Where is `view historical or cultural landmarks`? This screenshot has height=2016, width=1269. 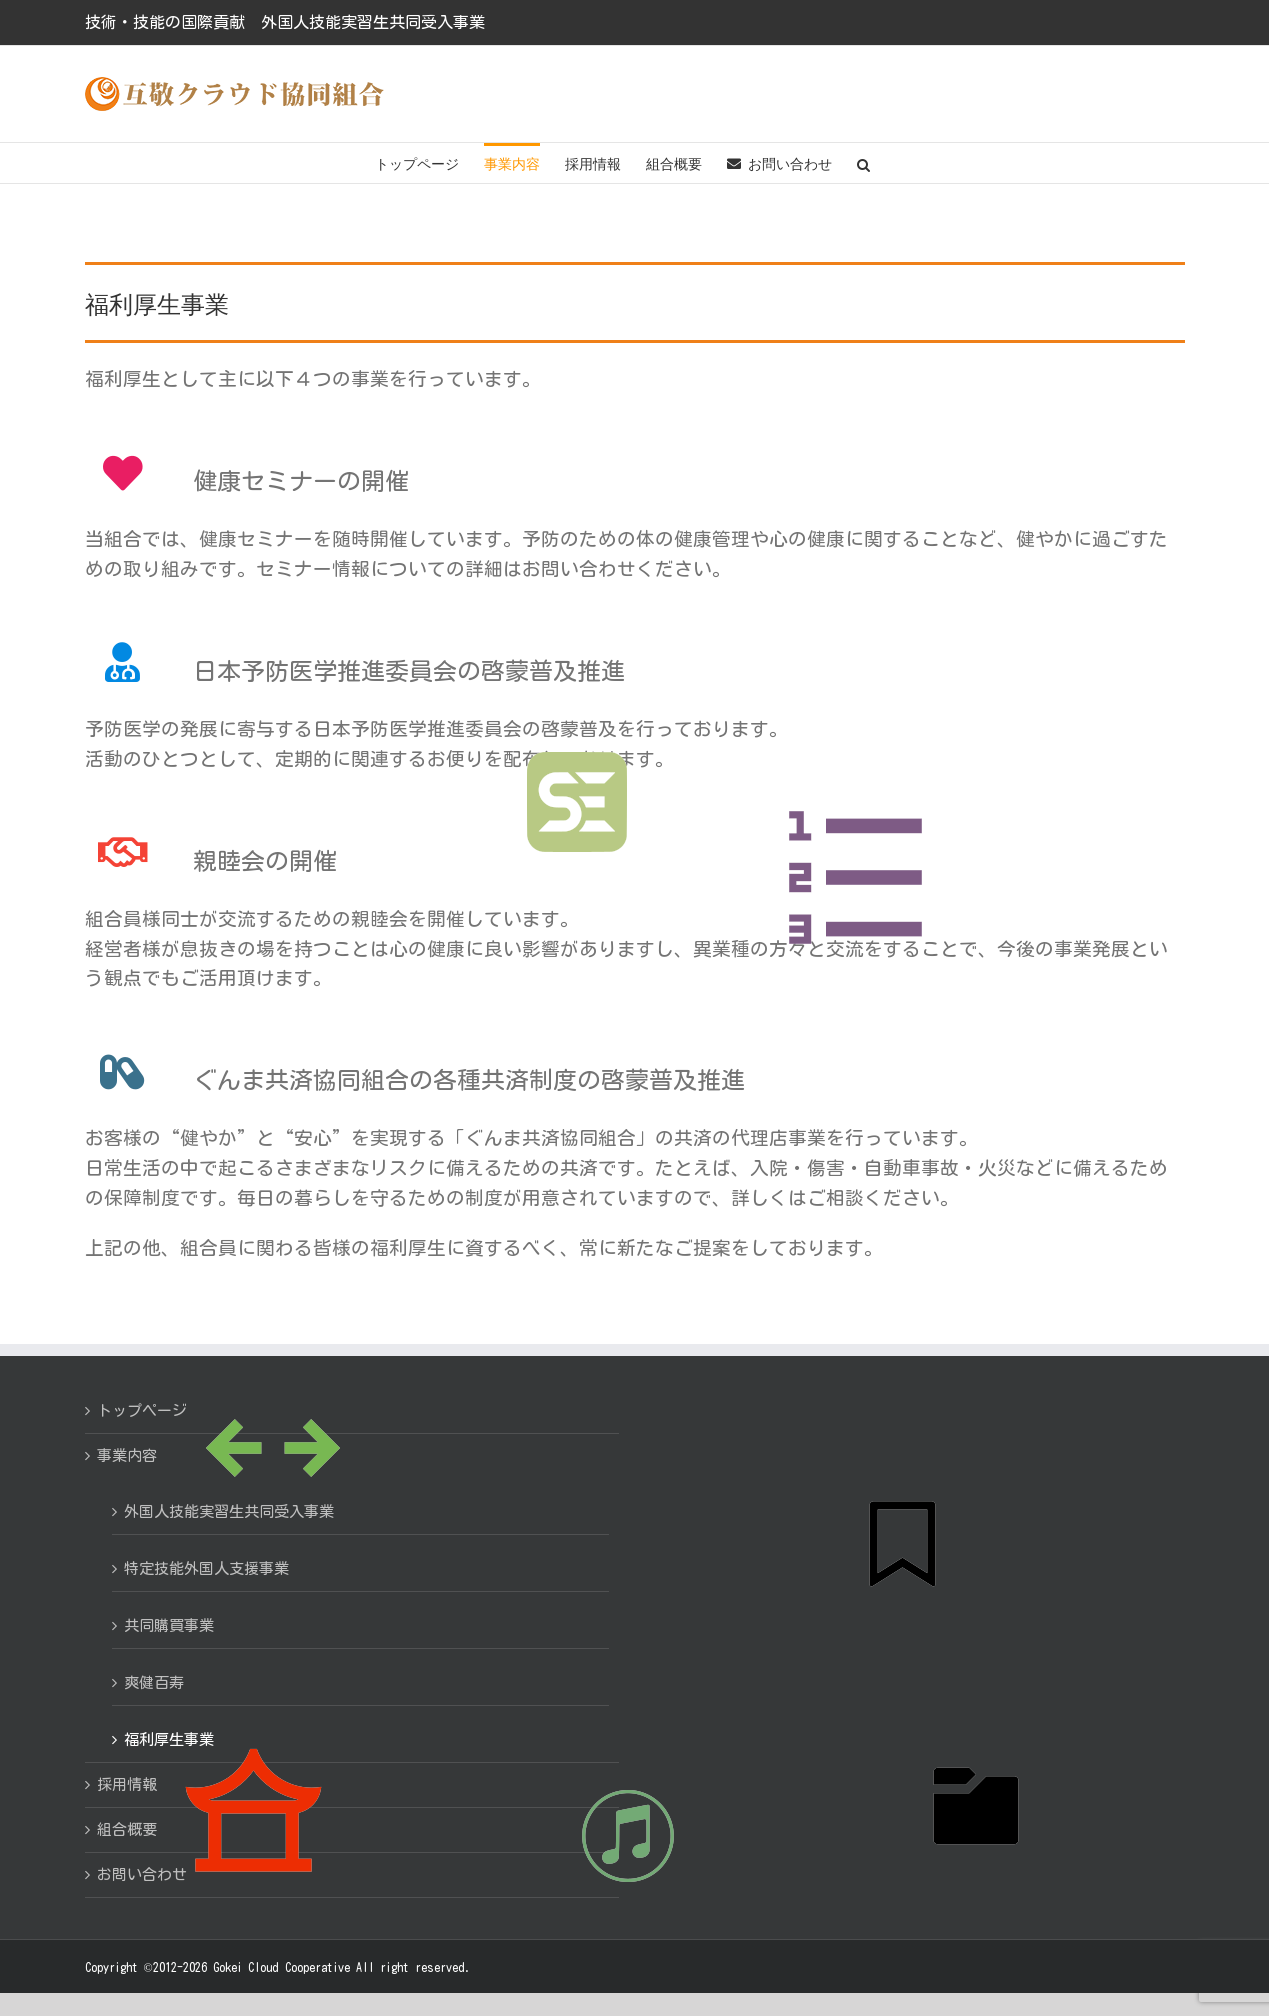
view historical or cultural landmarks is located at coordinates (253, 1813).